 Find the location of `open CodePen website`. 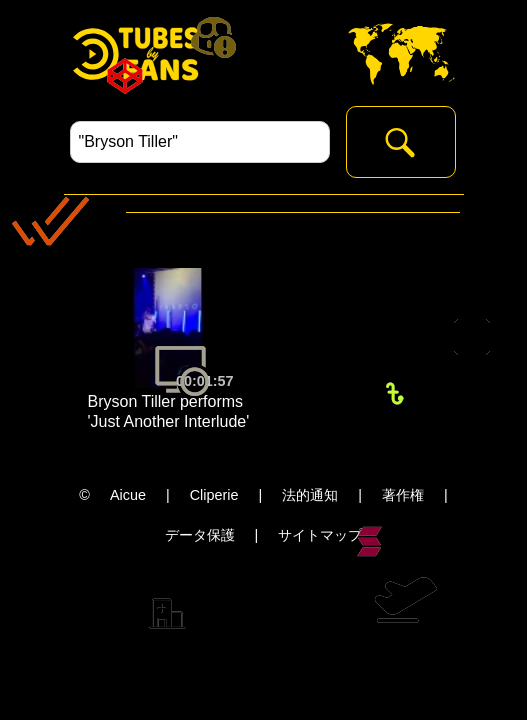

open CodePen website is located at coordinates (125, 76).